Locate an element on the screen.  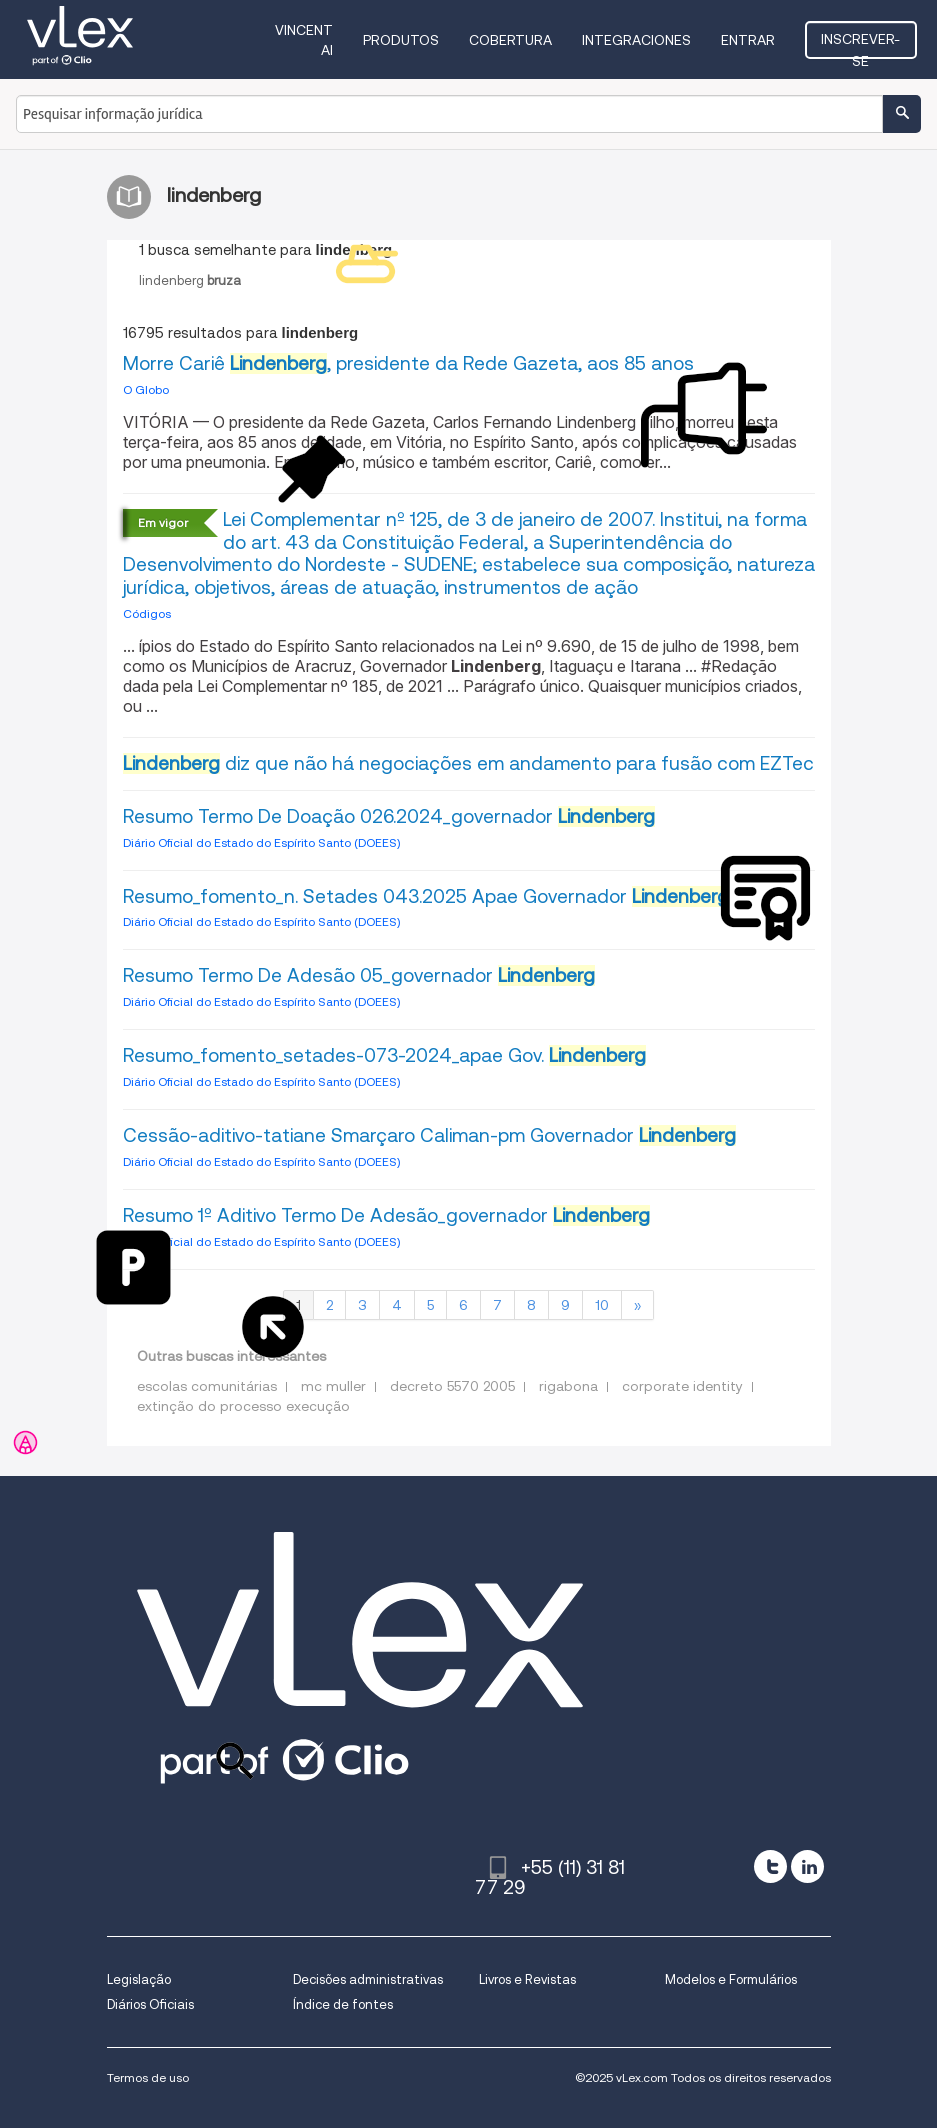
connect a plugin or extension is located at coordinates (704, 415).